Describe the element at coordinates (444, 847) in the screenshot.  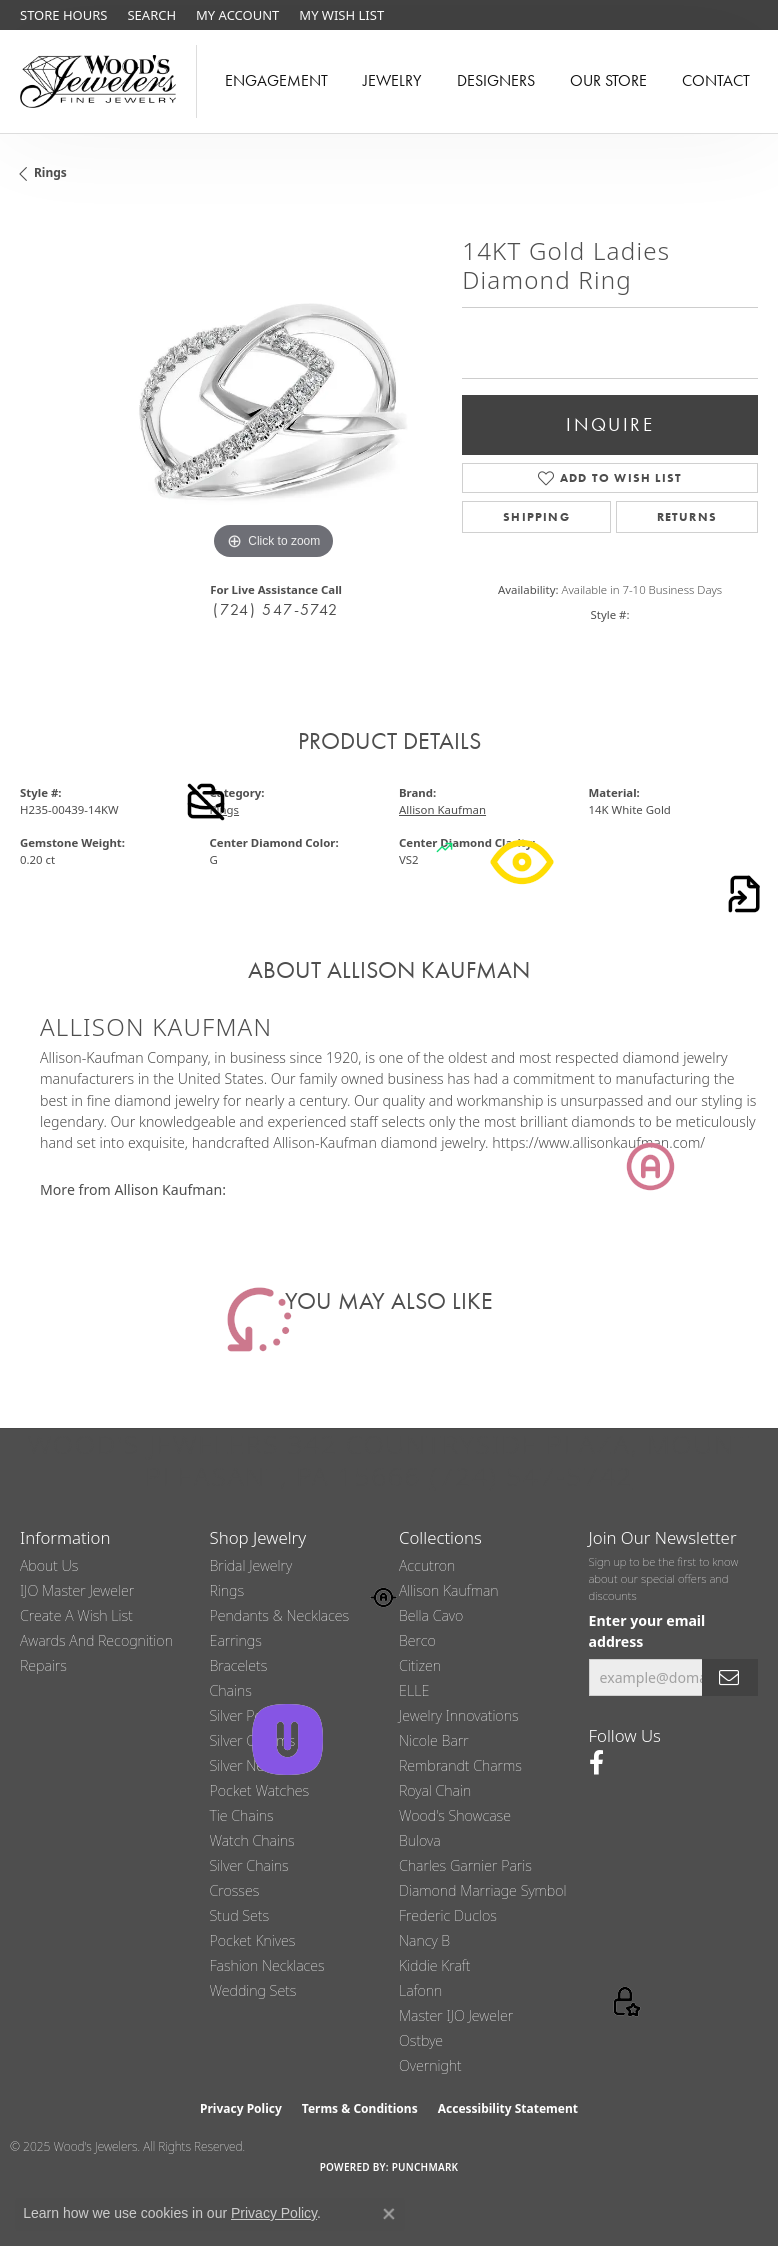
I see `view trending or popular content` at that location.